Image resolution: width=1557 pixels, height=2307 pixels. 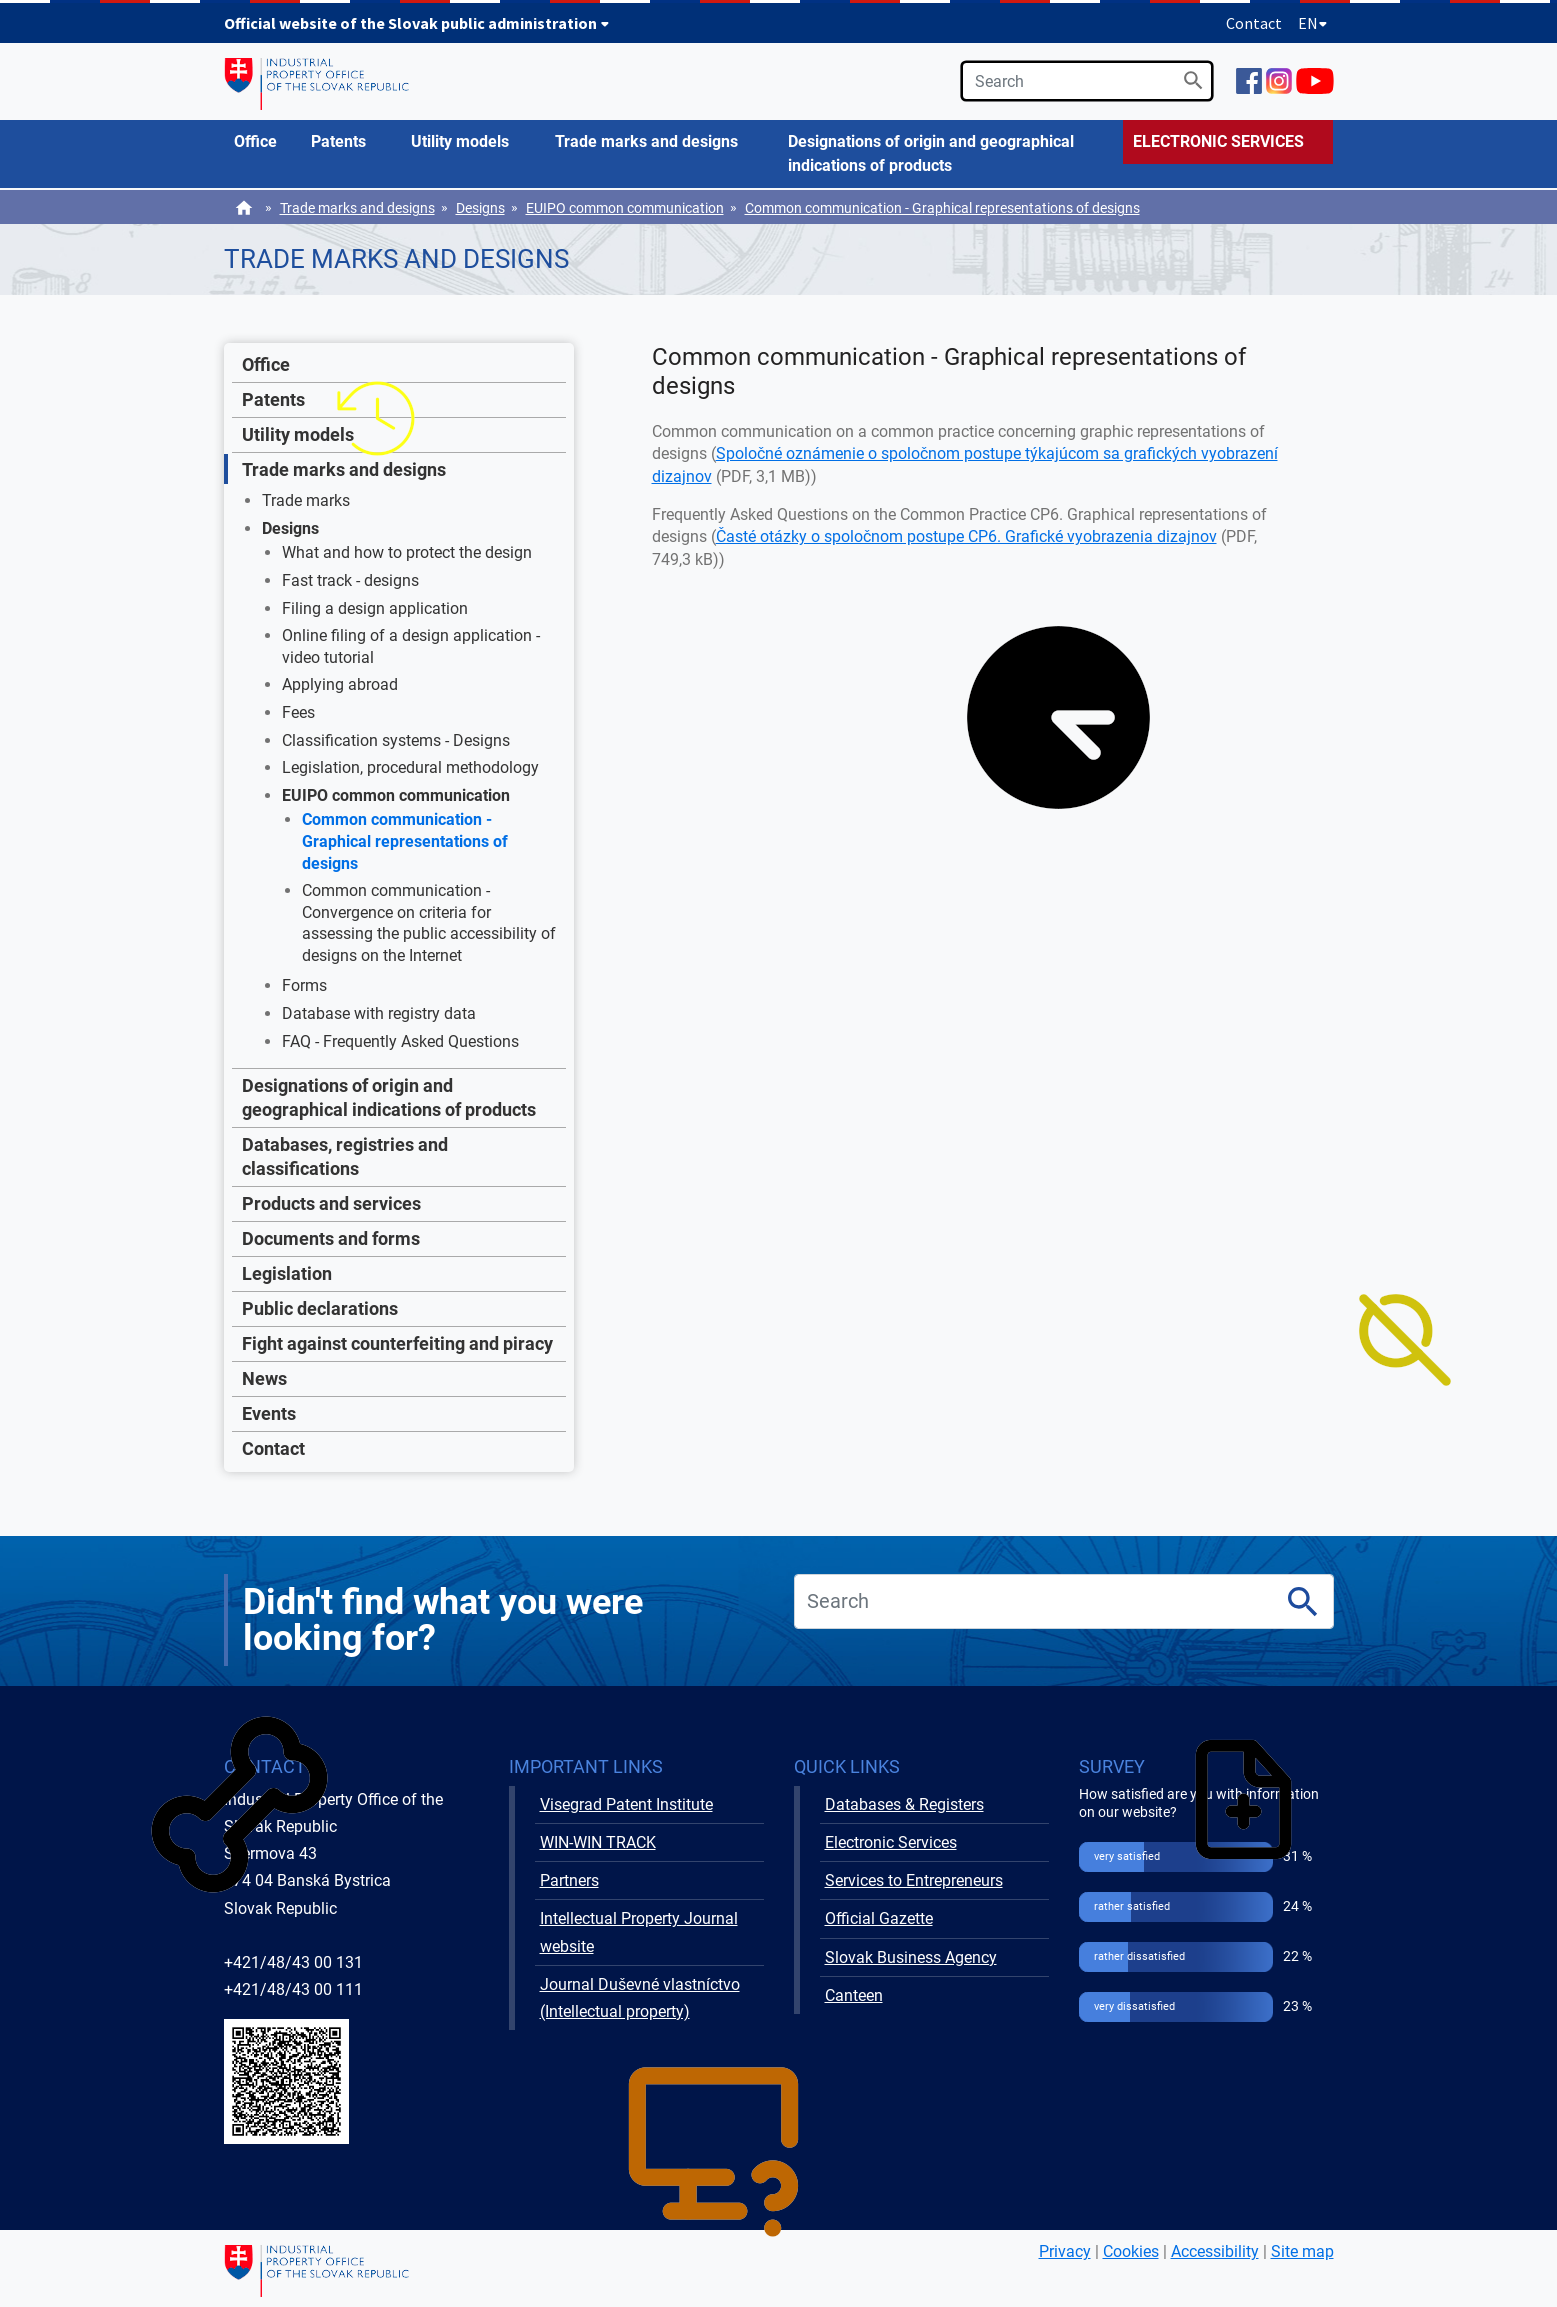 I want to click on create a new file, so click(x=1243, y=1799).